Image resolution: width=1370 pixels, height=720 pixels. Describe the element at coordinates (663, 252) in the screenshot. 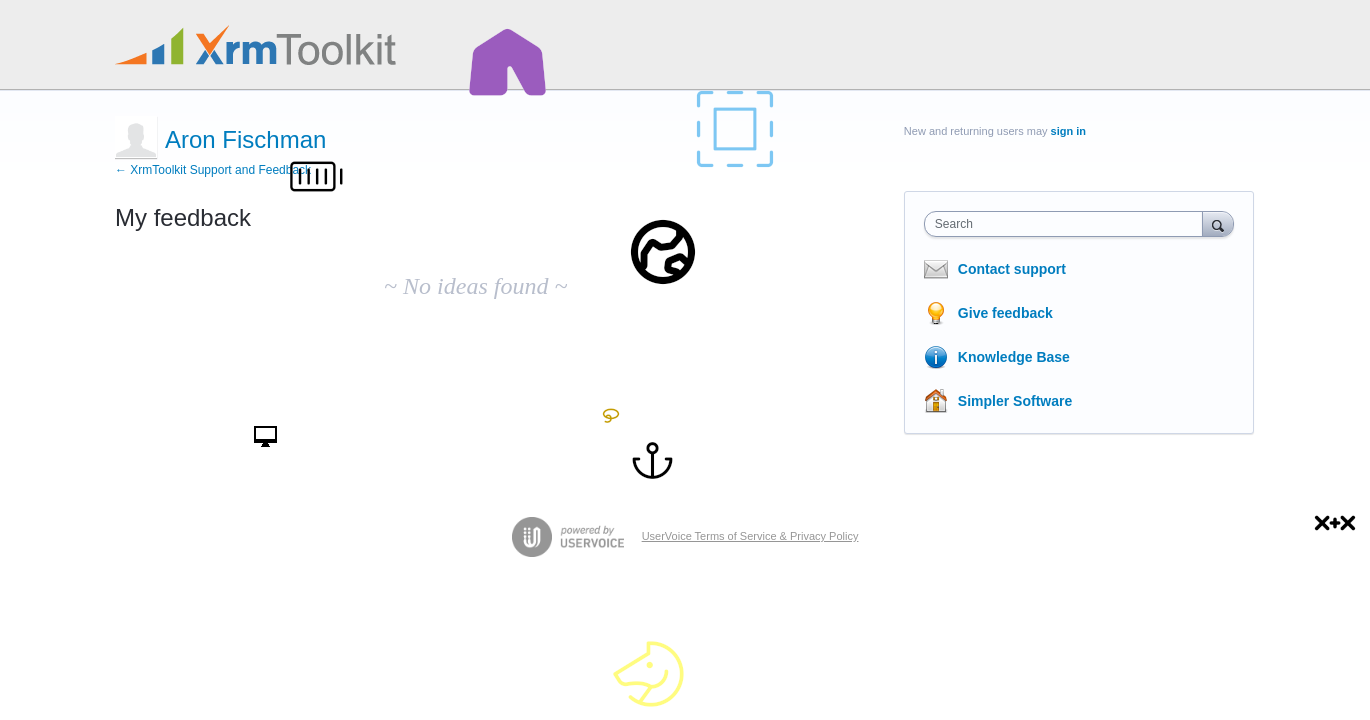

I see `switch to international or global settings` at that location.